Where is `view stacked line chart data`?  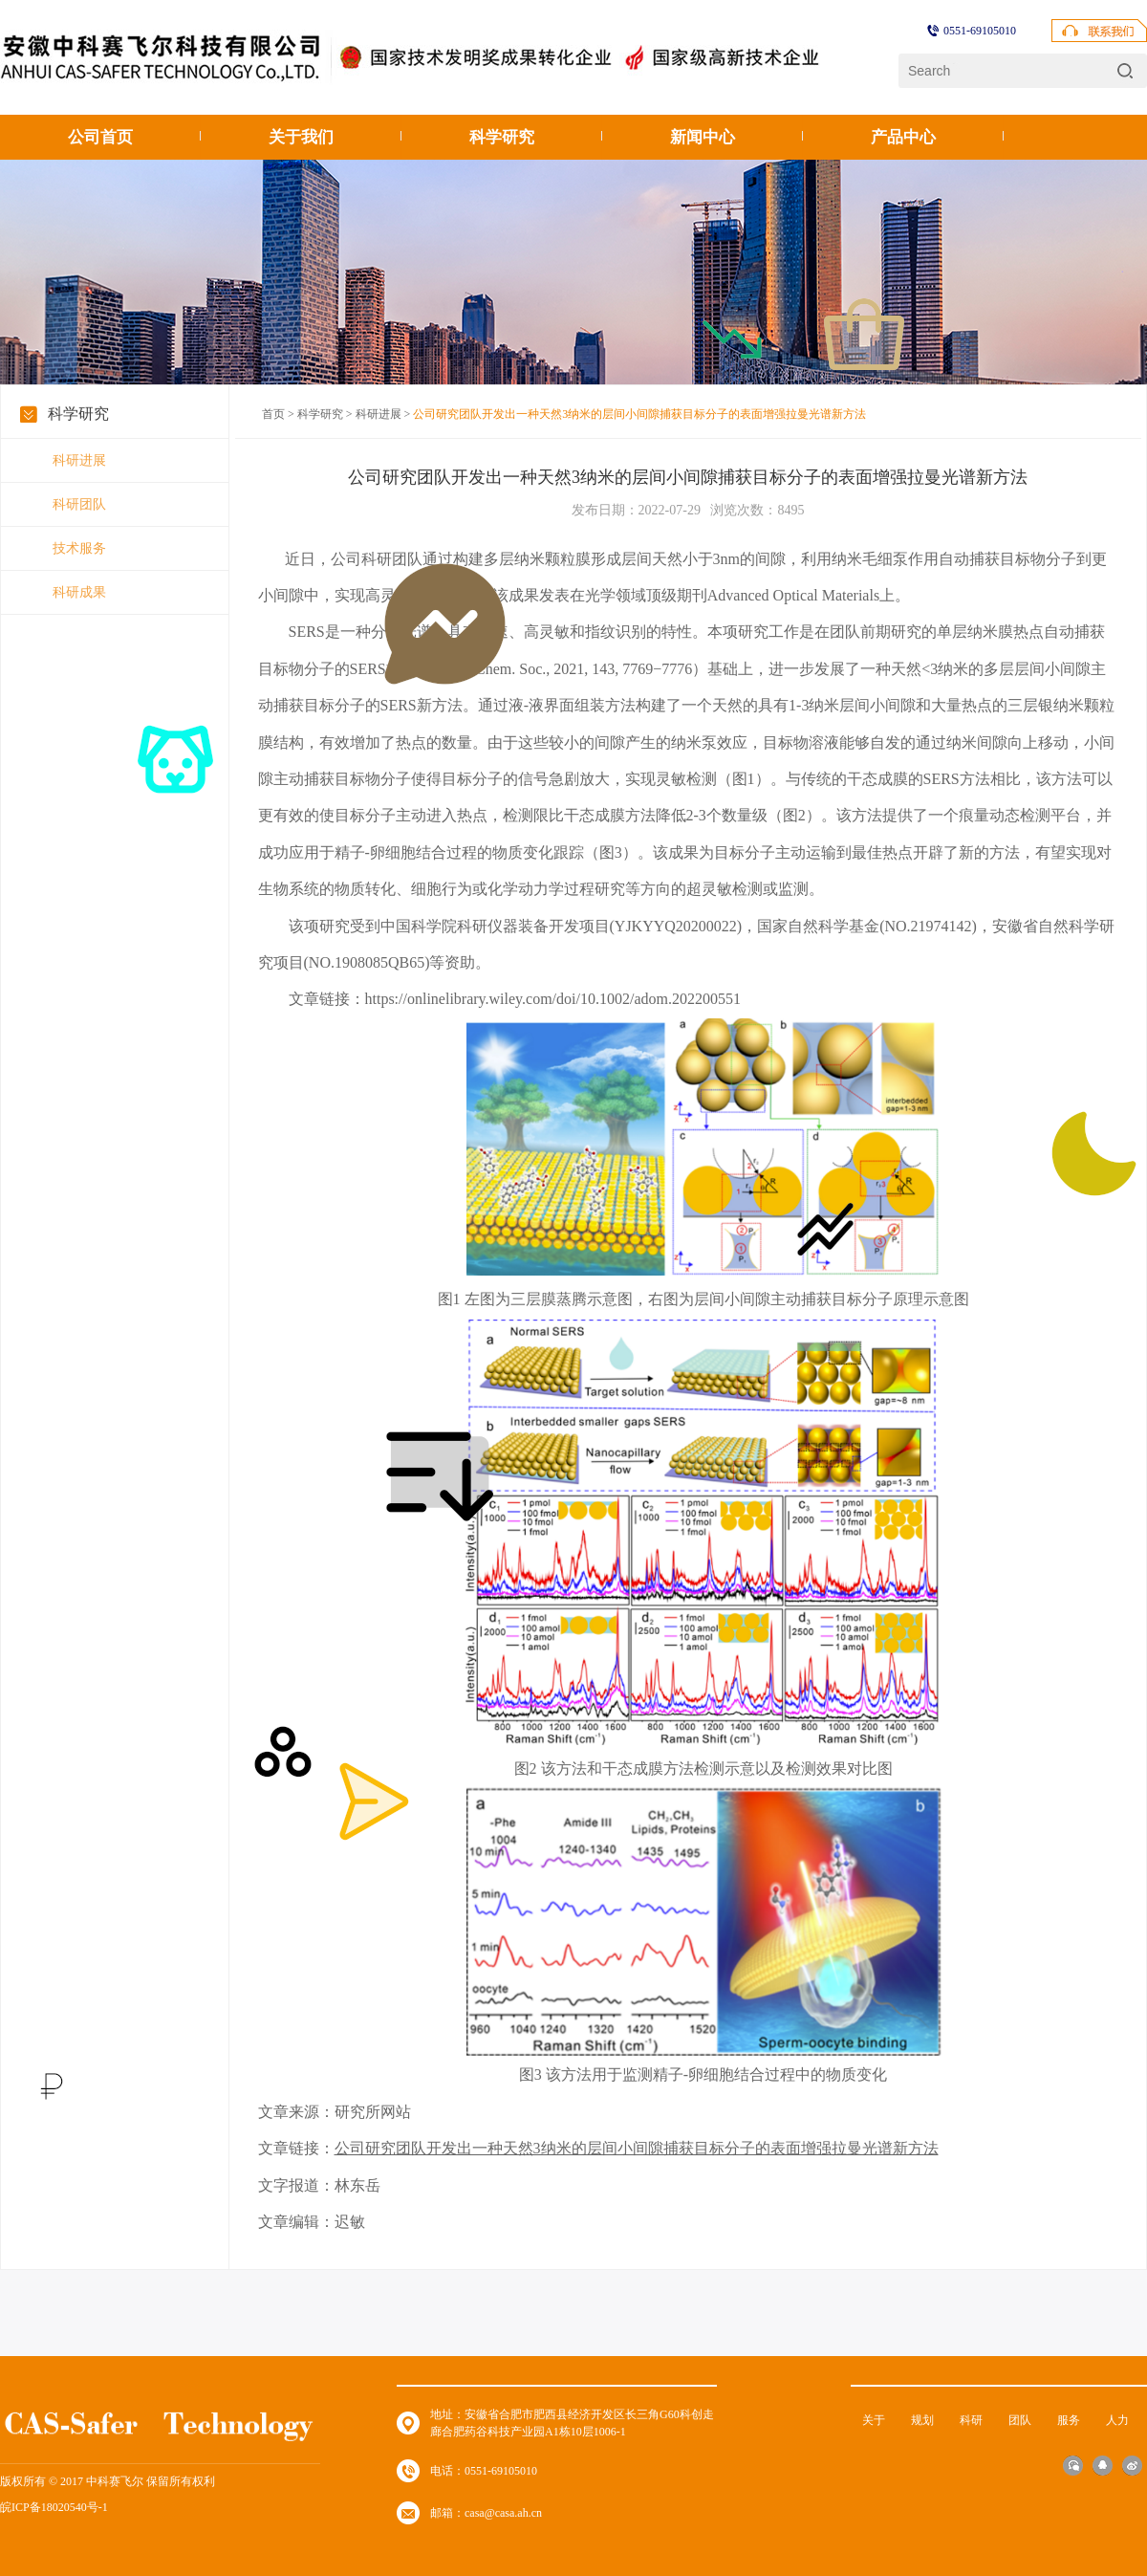
view stacked line chart data is located at coordinates (825, 1229).